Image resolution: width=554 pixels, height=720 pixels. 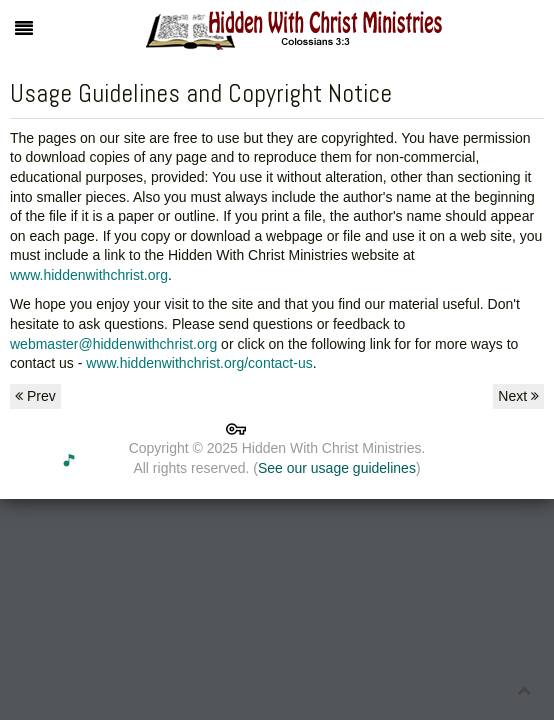 I want to click on access vpn or secure connection settings, so click(x=236, y=429).